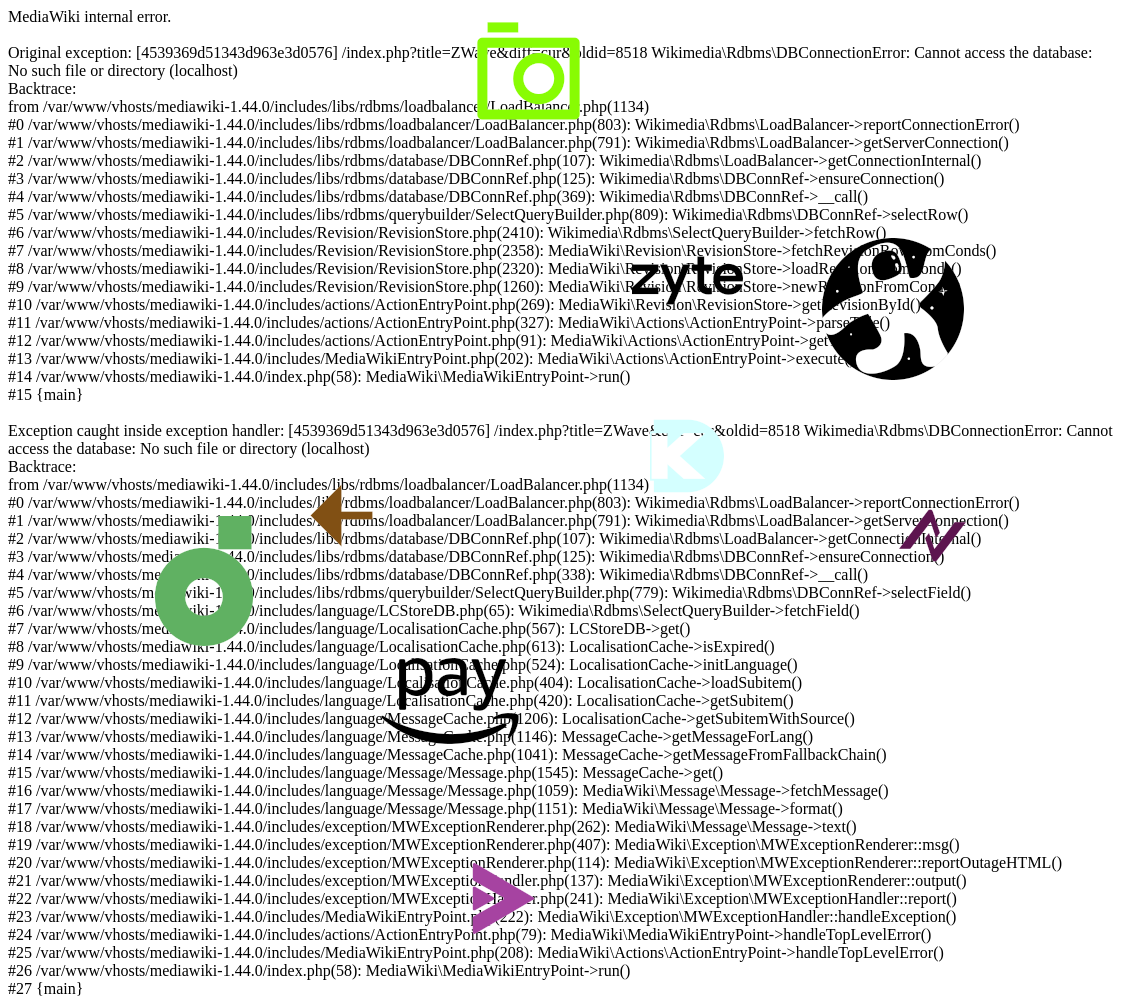 This screenshot has height=1006, width=1123. What do you see at coordinates (687, 280) in the screenshot?
I see `Zyte company logo` at bounding box center [687, 280].